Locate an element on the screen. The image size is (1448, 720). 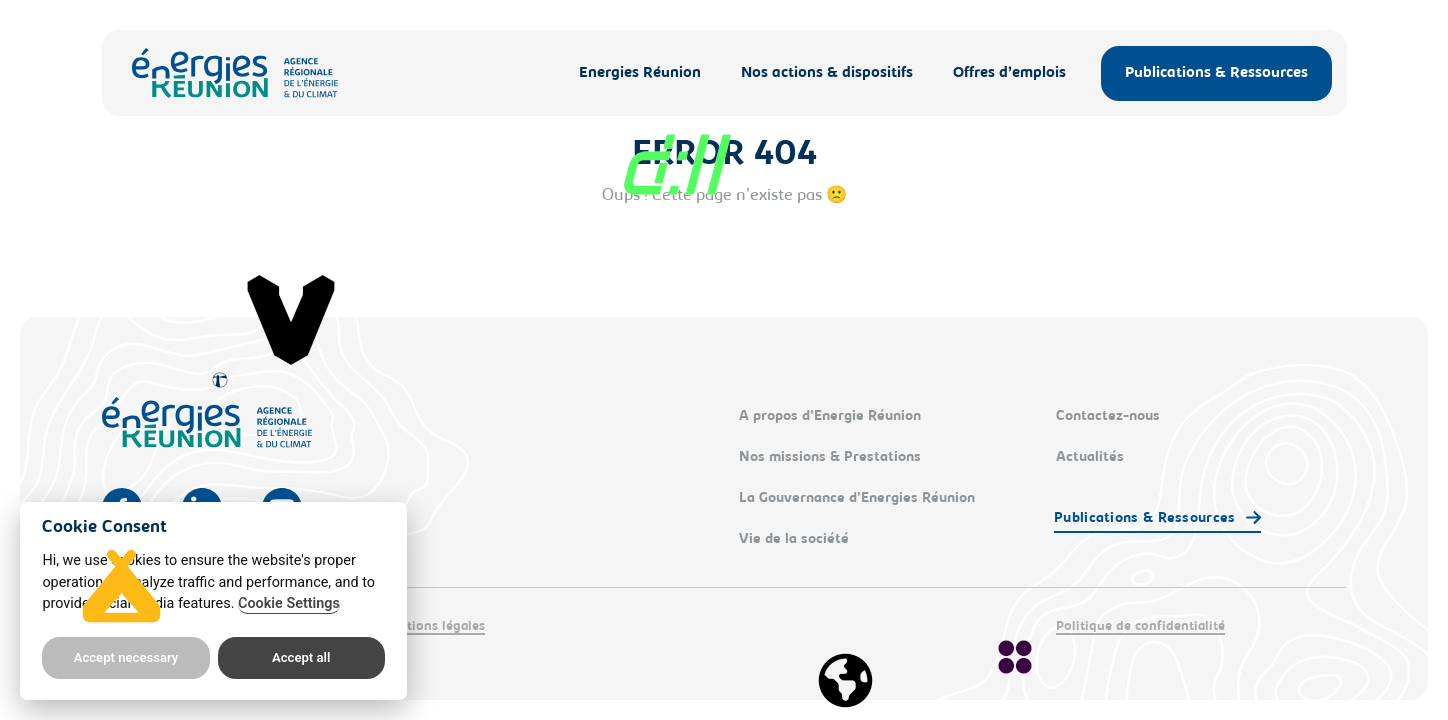
switch to global or worldwide view is located at coordinates (845, 680).